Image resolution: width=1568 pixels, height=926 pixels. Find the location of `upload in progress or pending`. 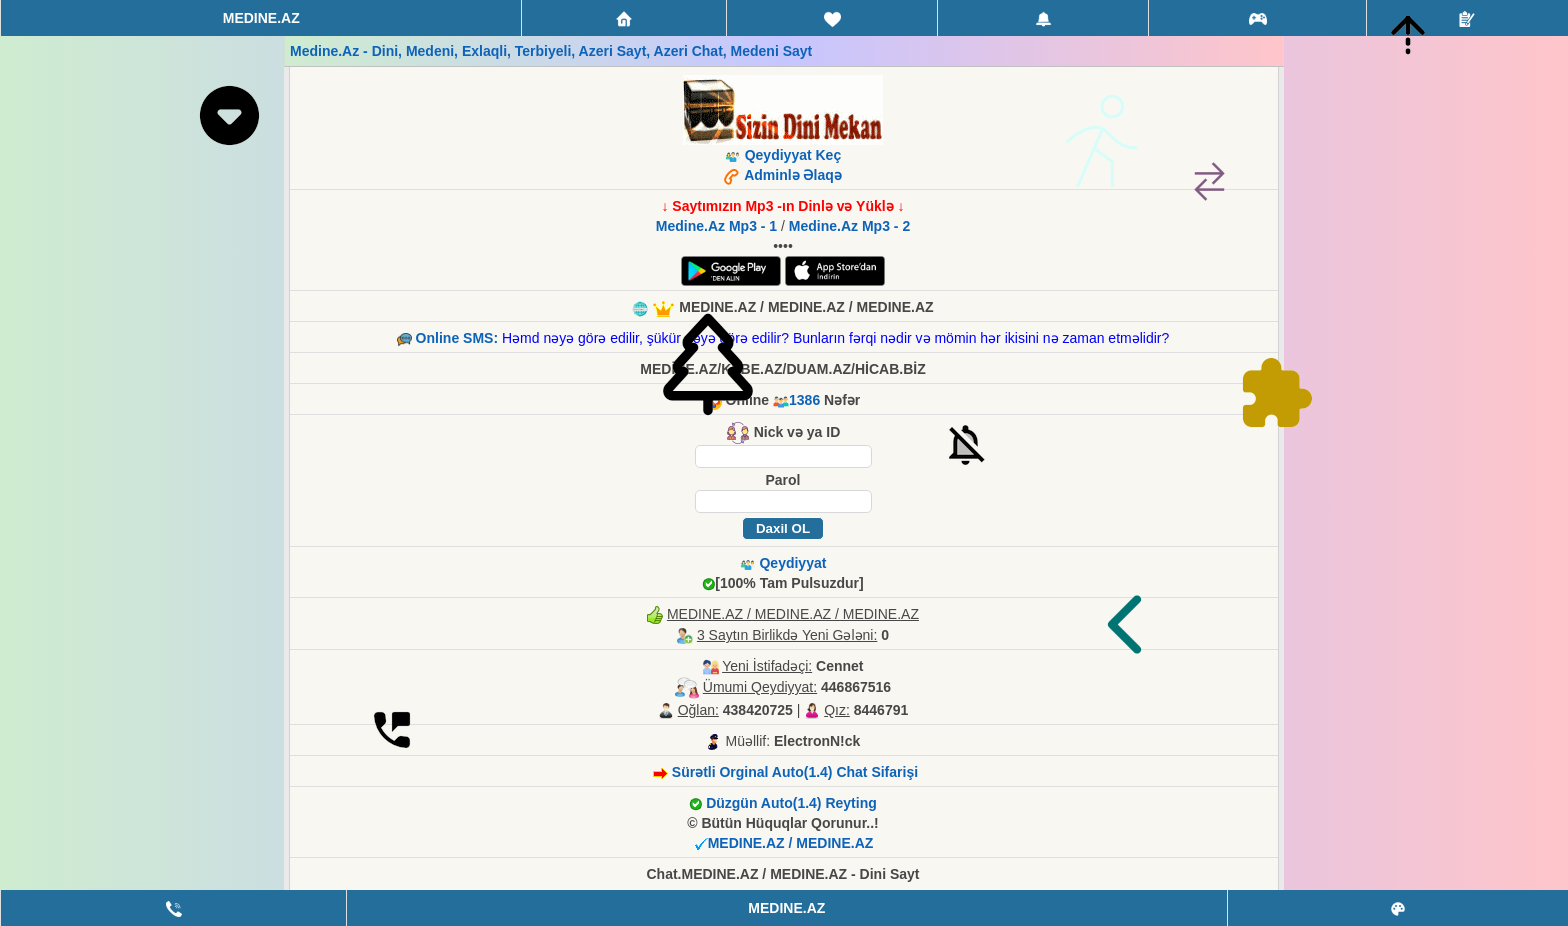

upload in progress or pending is located at coordinates (1408, 35).